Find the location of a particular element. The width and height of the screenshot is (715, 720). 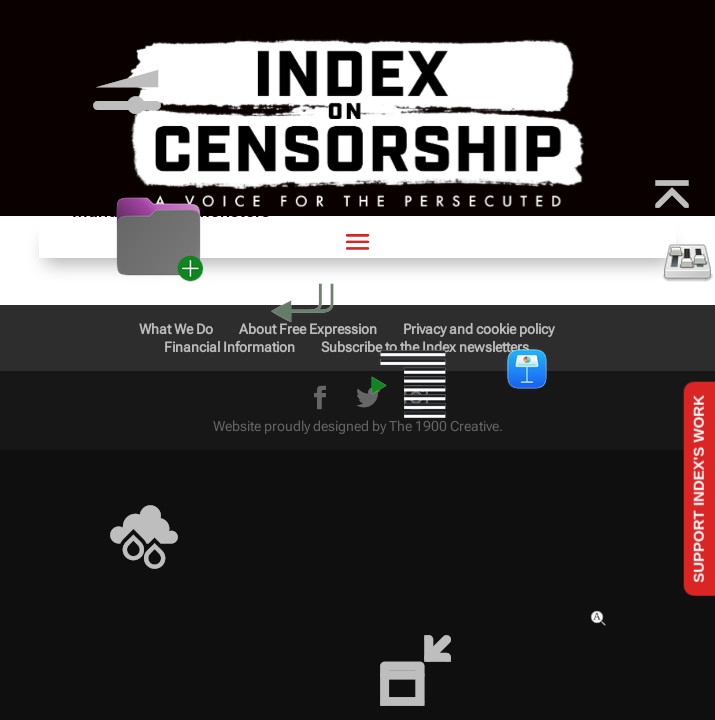

adjust audio or speaker volume is located at coordinates (127, 92).